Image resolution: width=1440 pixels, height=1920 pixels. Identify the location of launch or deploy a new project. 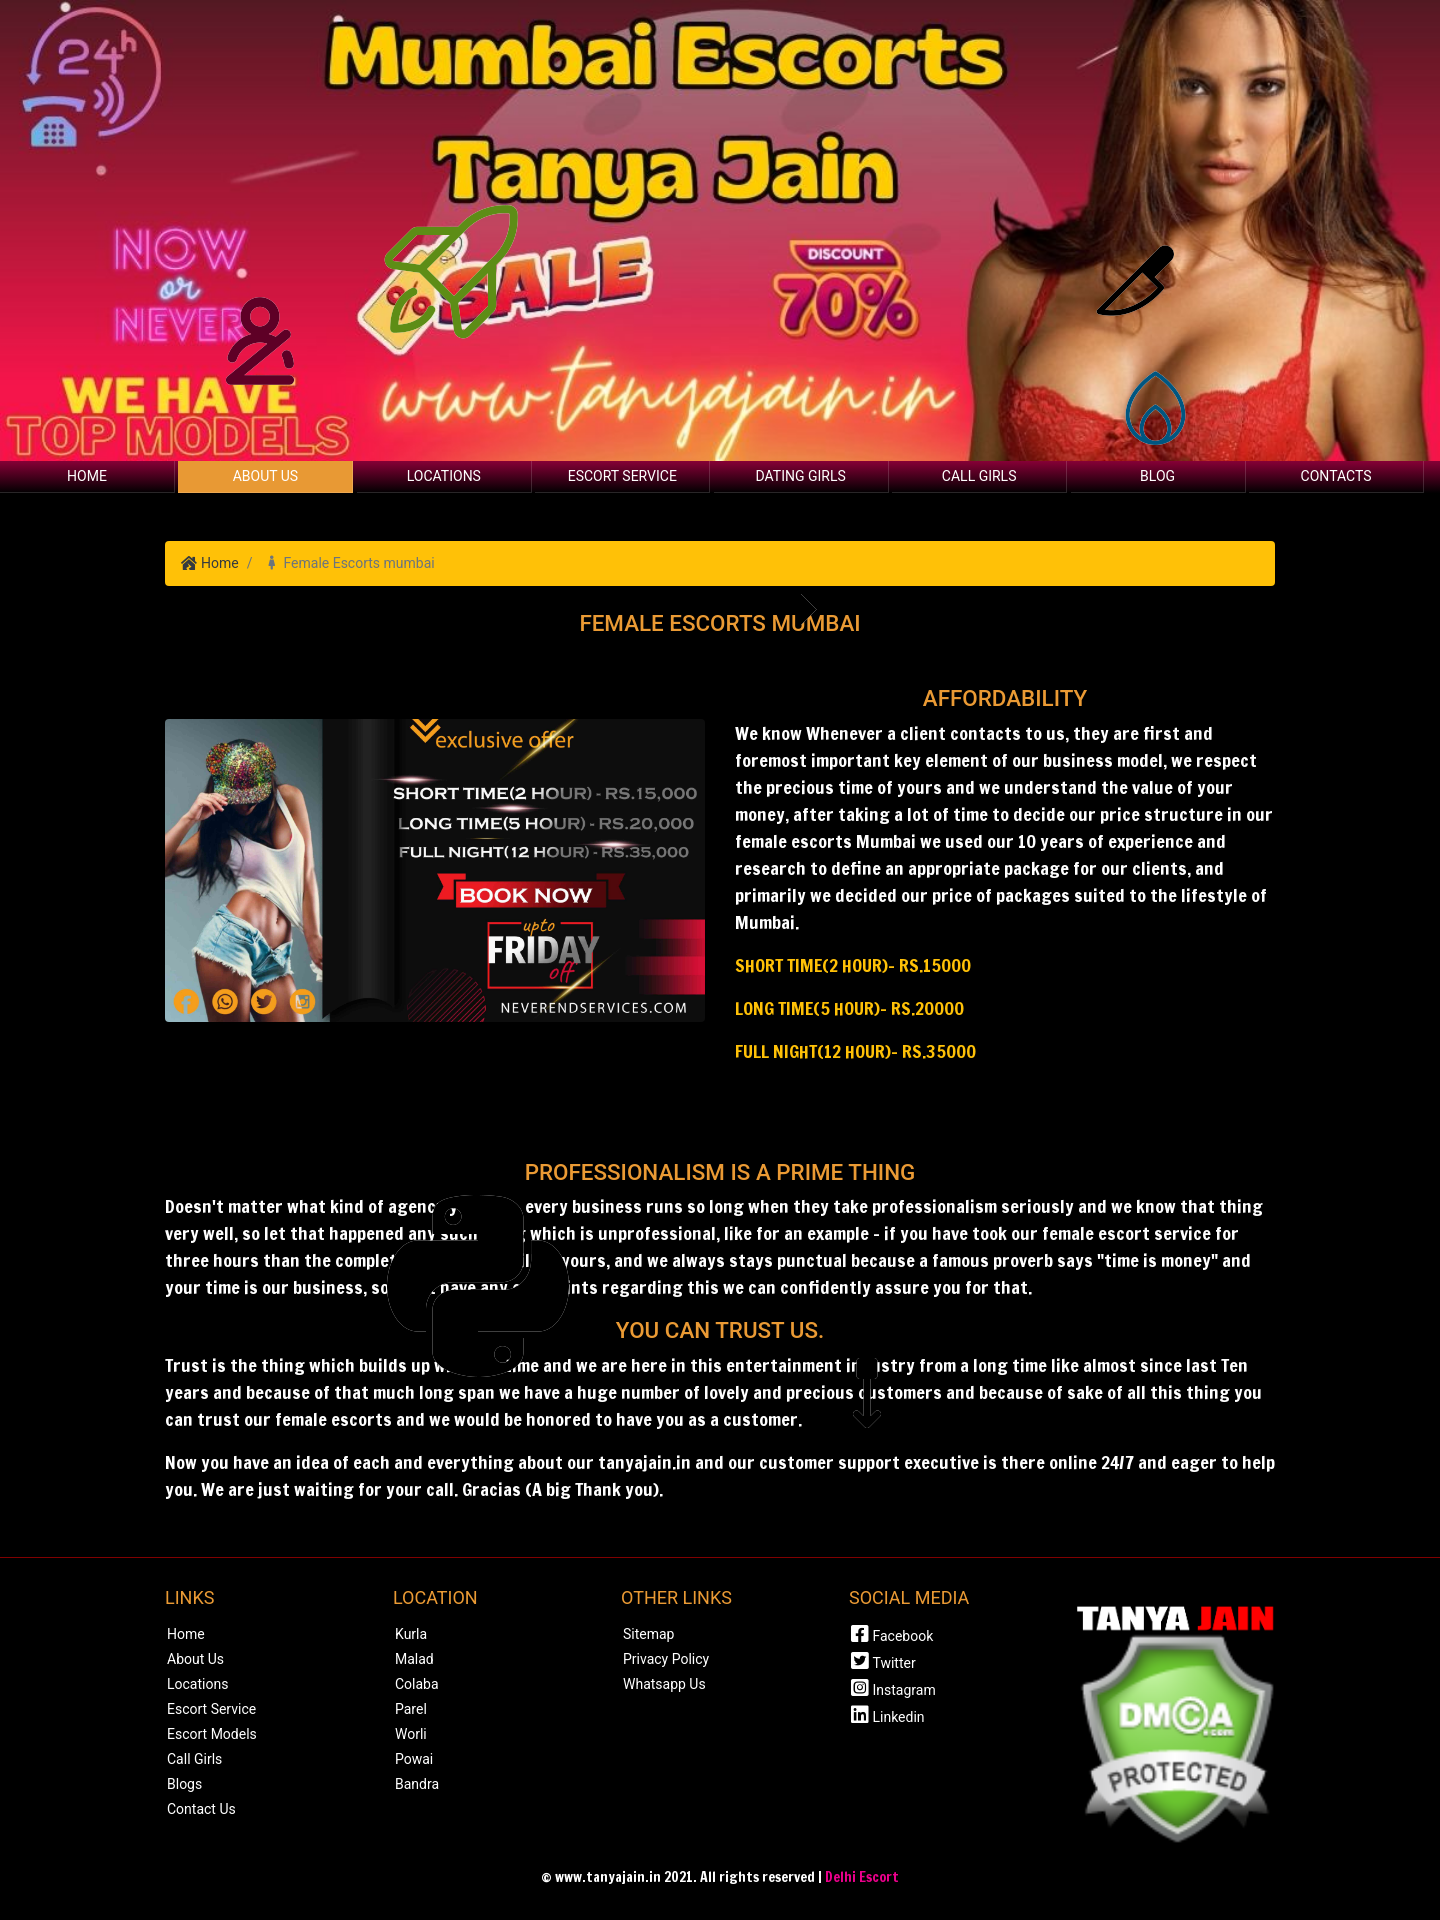
(454, 269).